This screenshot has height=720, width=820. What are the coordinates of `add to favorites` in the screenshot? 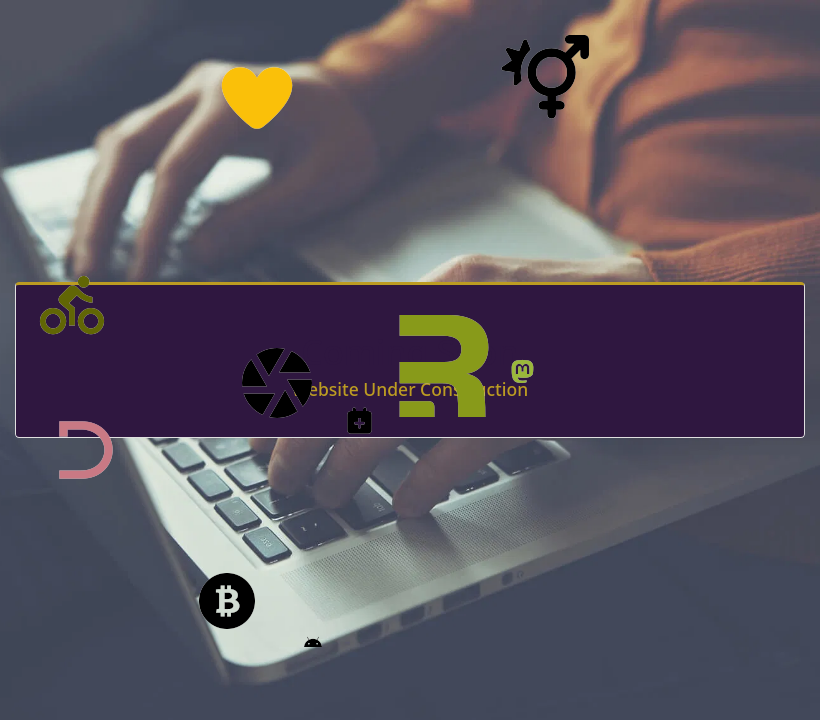 It's located at (257, 98).